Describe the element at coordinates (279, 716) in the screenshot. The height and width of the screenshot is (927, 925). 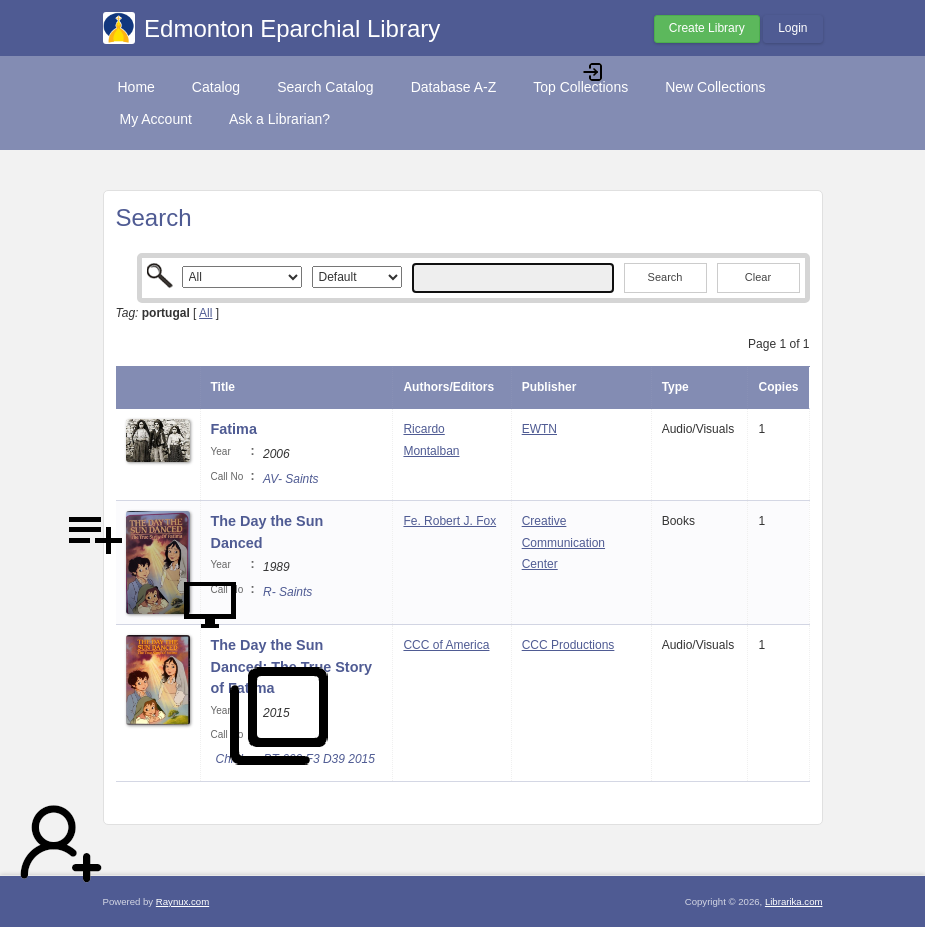
I see `view multiple layers or stacked items` at that location.